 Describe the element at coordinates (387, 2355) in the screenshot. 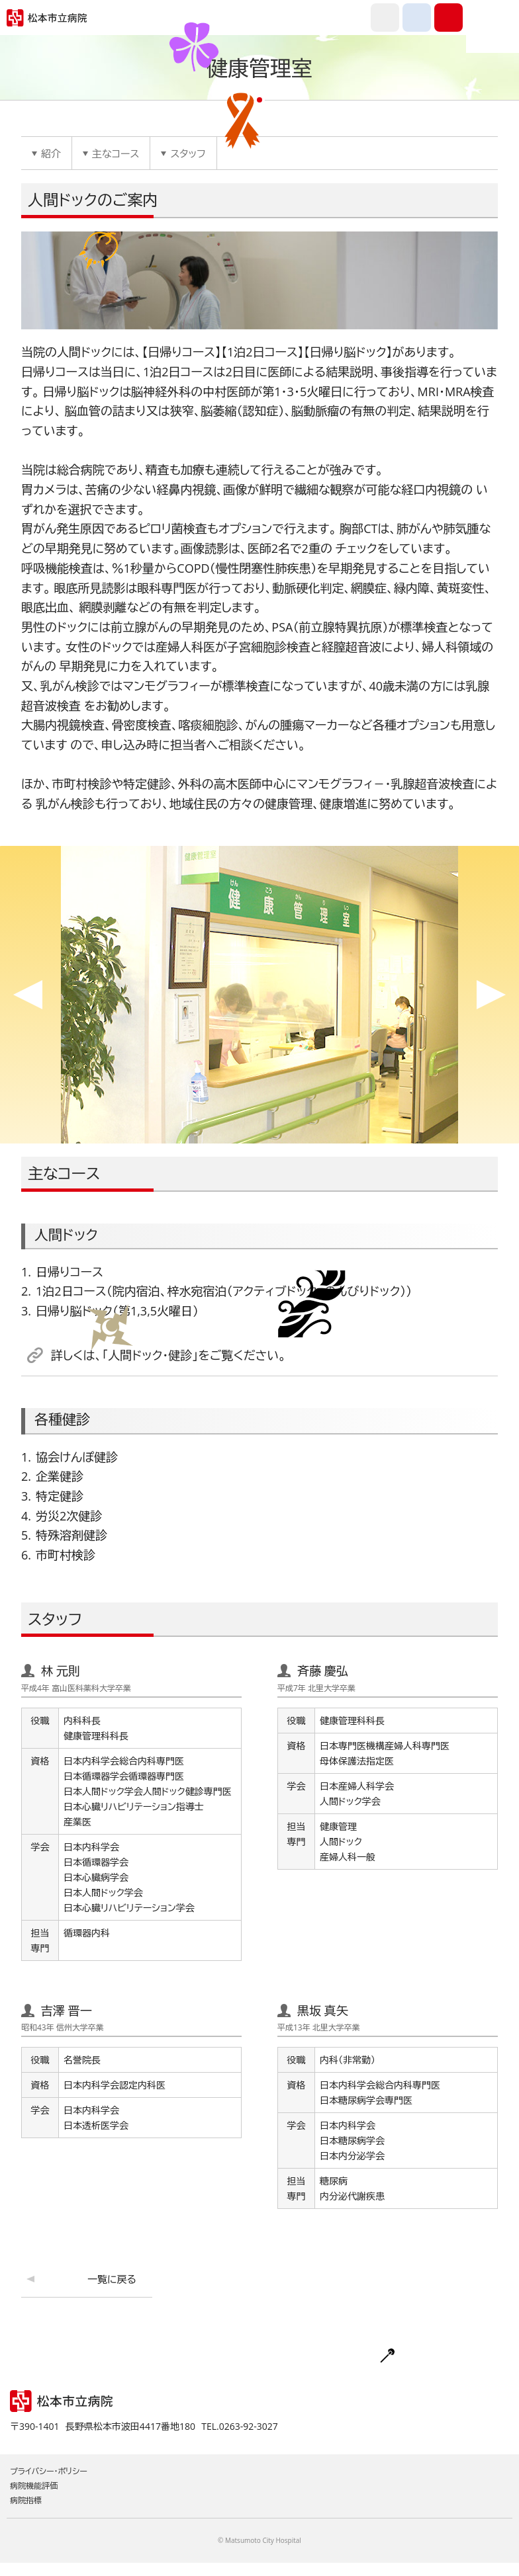

I see `dental examination tool icon` at that location.